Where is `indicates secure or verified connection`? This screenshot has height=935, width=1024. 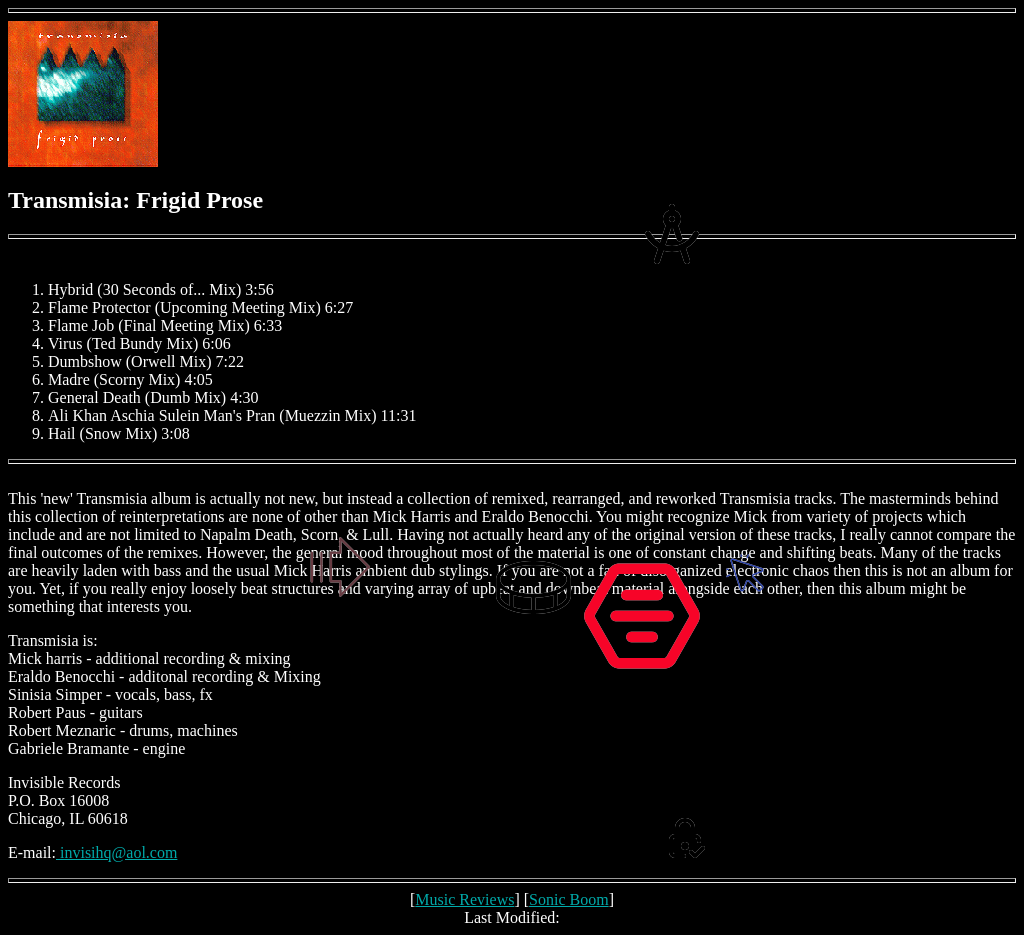
indicates secure or verified connection is located at coordinates (685, 838).